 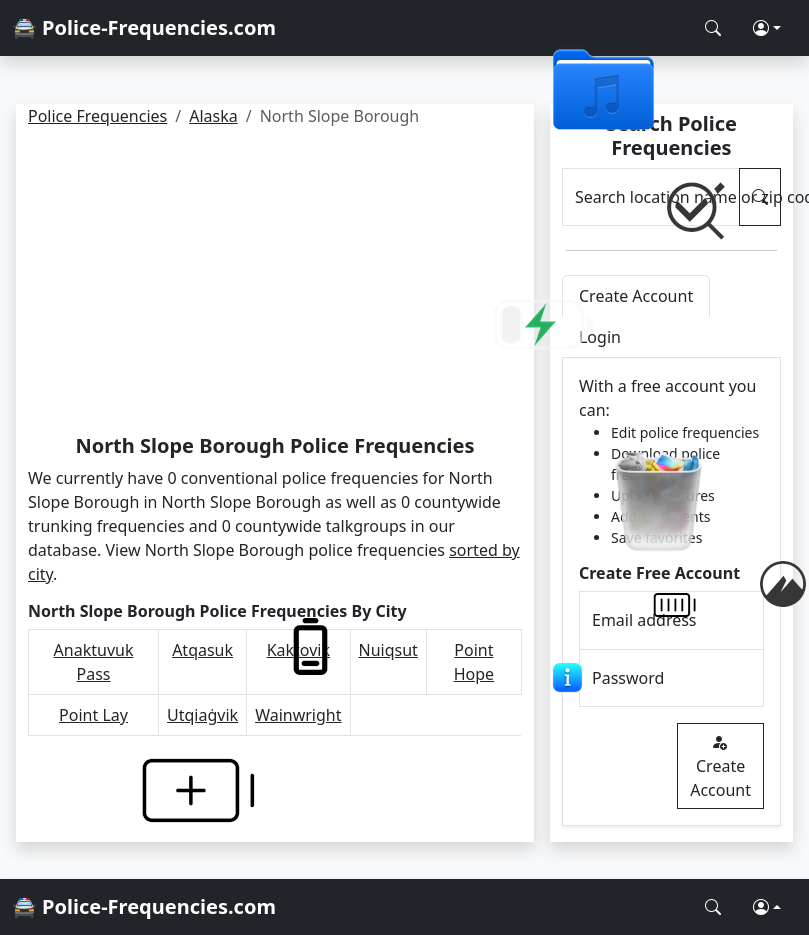 I want to click on add or extend battery life, so click(x=196, y=790).